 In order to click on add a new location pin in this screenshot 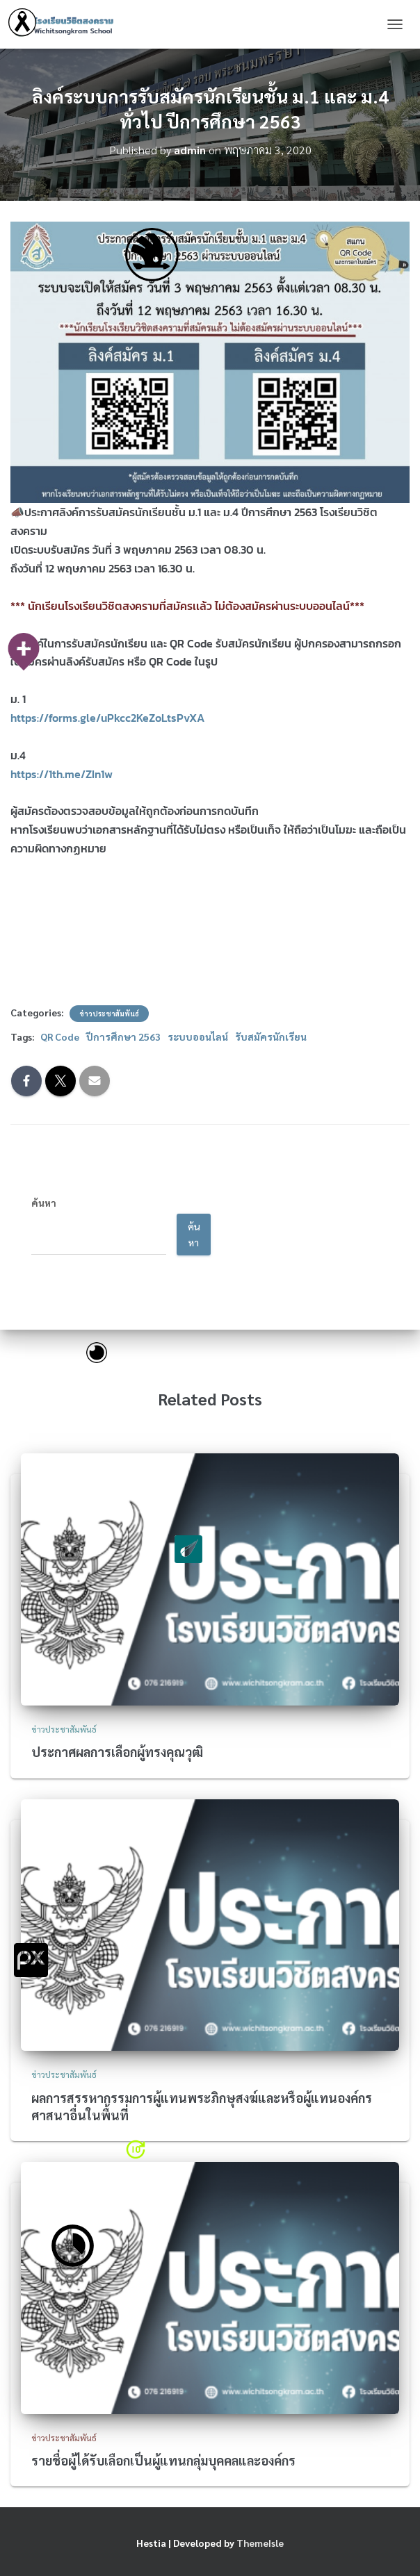, I will do `click(24, 650)`.